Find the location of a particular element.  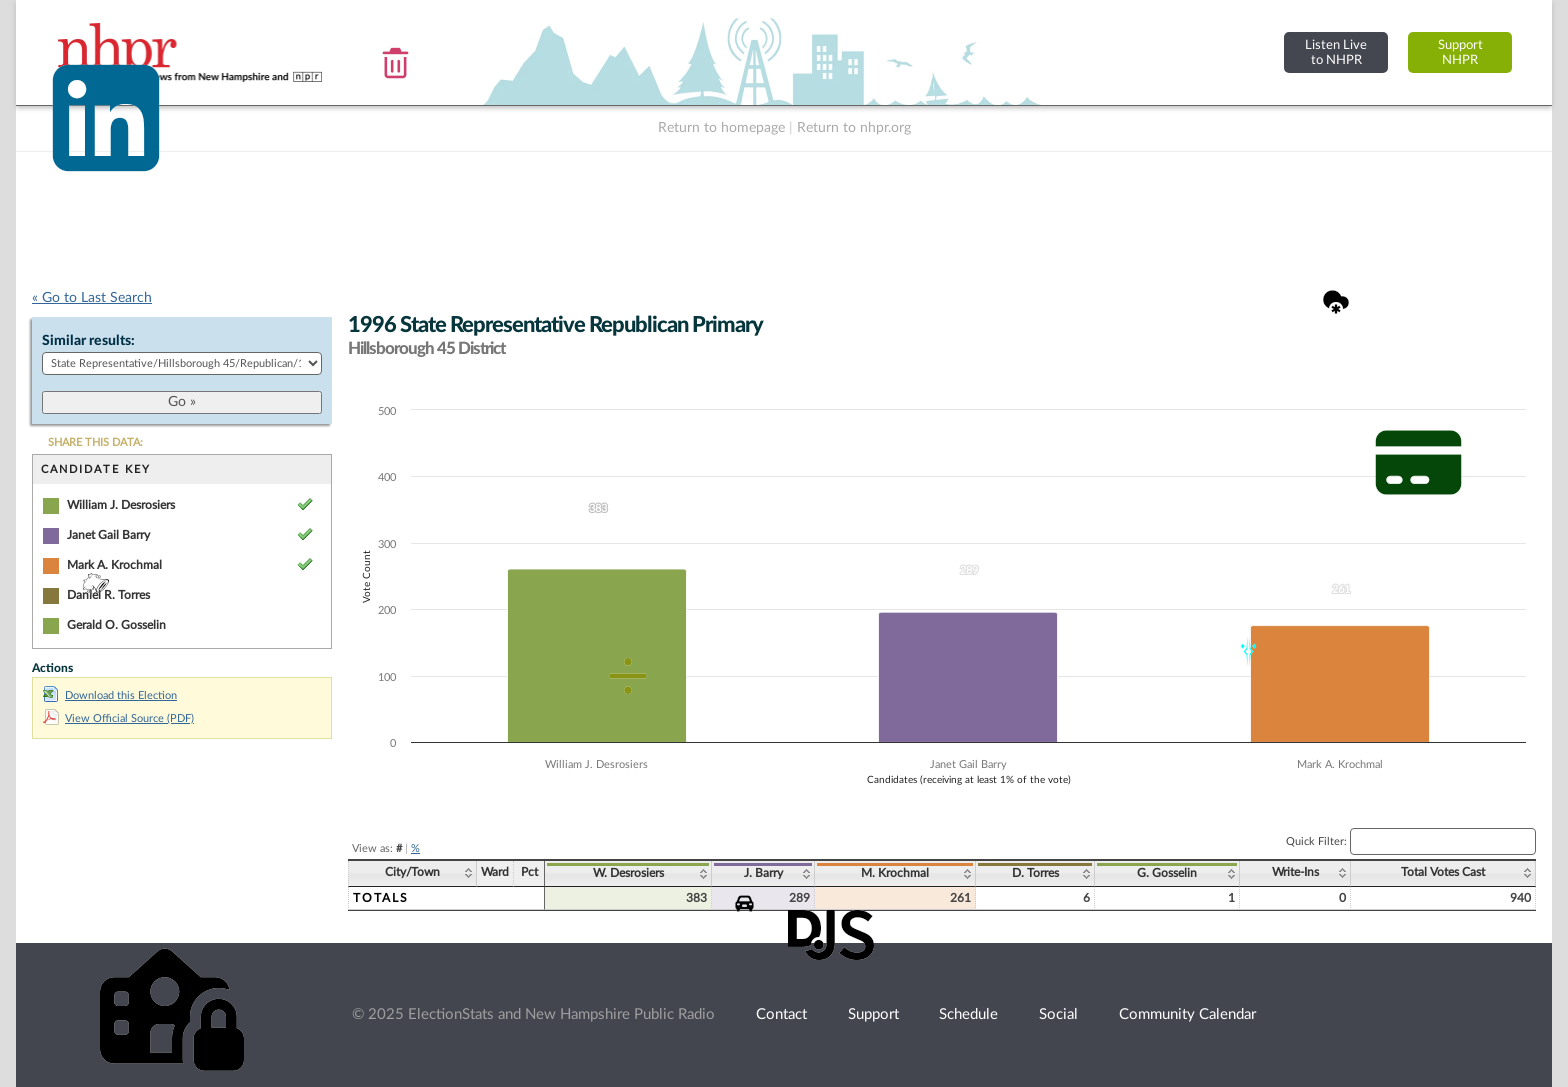

indicates a locked or secured school facility is located at coordinates (172, 1006).